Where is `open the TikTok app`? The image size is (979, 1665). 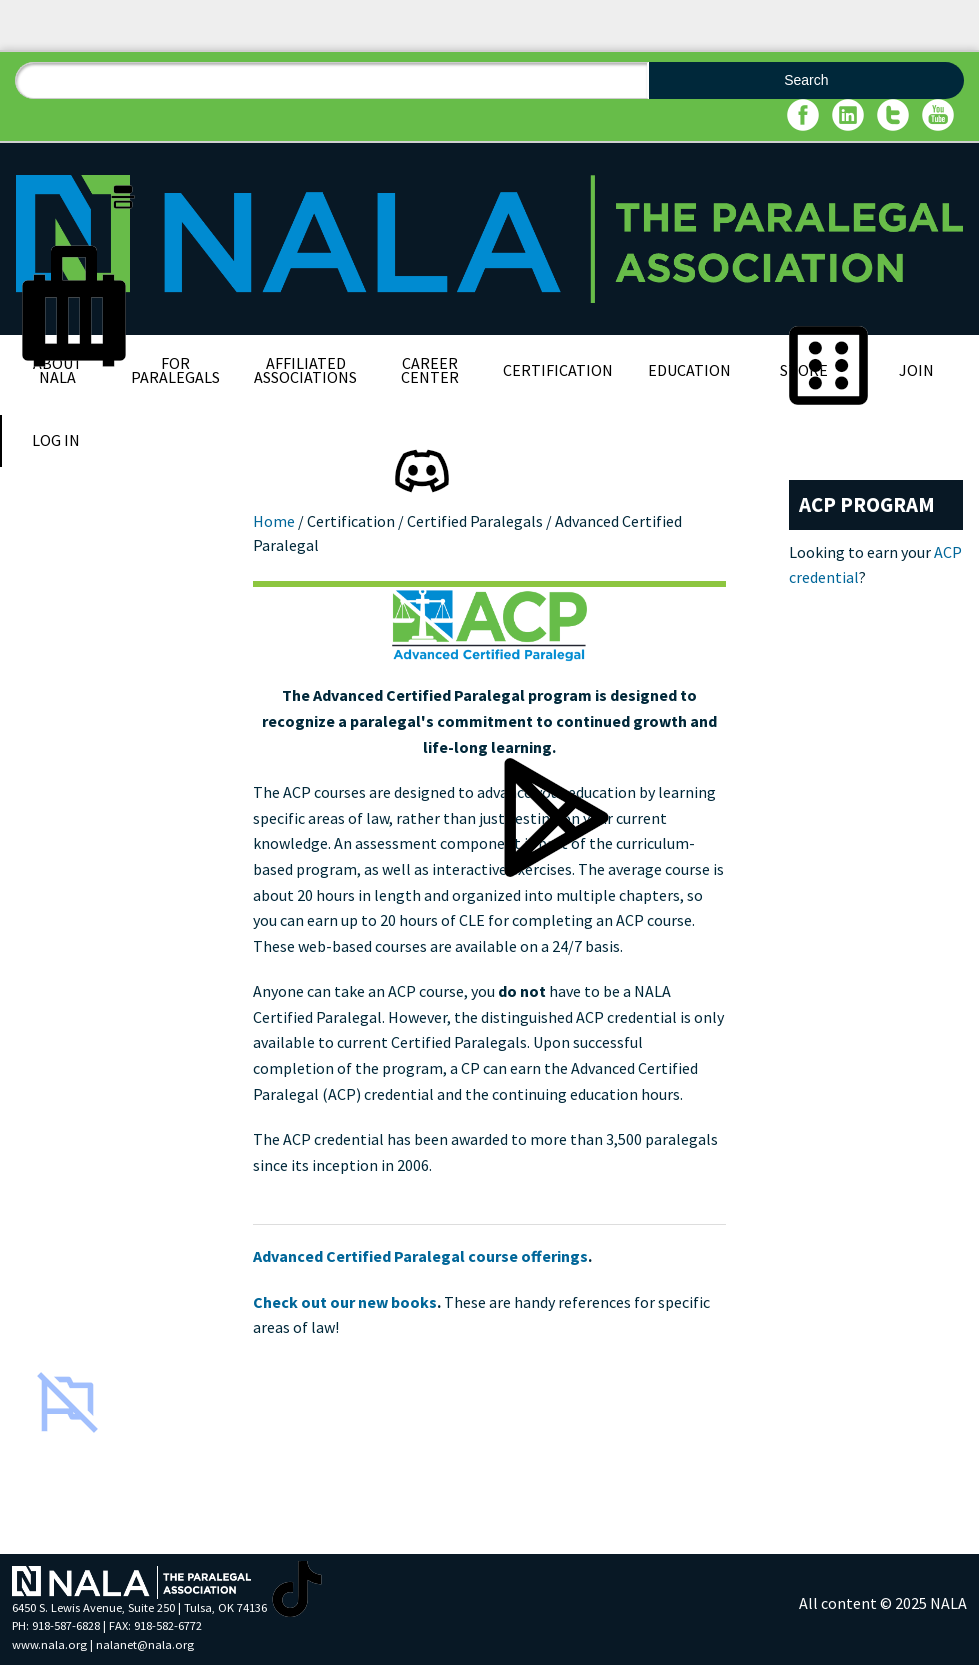
open the TikTok app is located at coordinates (297, 1589).